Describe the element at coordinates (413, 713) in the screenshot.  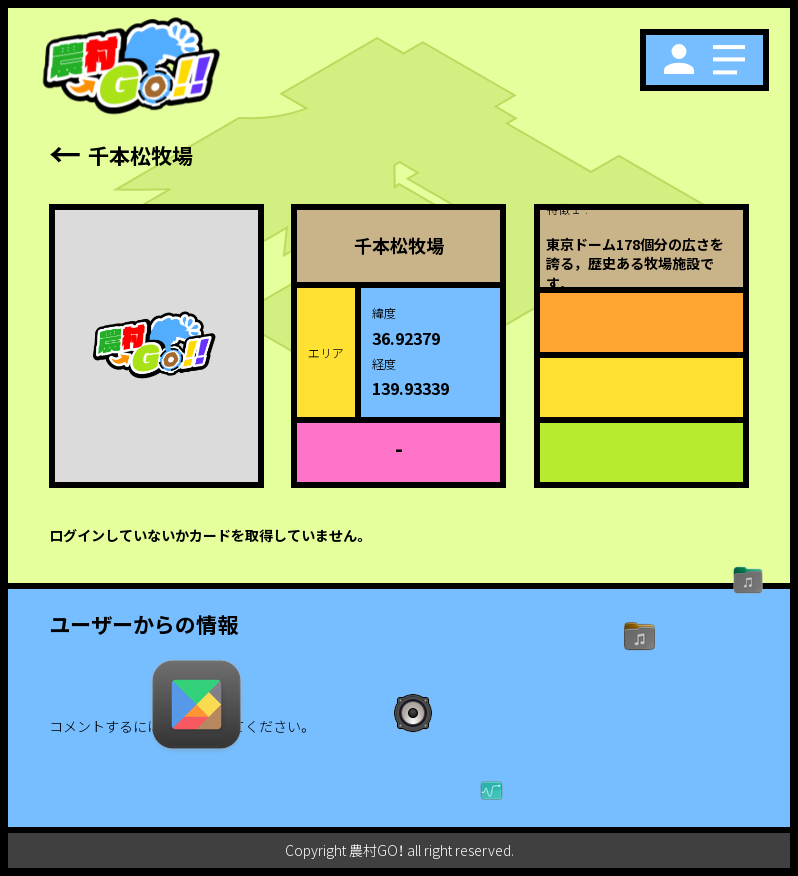
I see `adjust speaker or audio output settings` at that location.